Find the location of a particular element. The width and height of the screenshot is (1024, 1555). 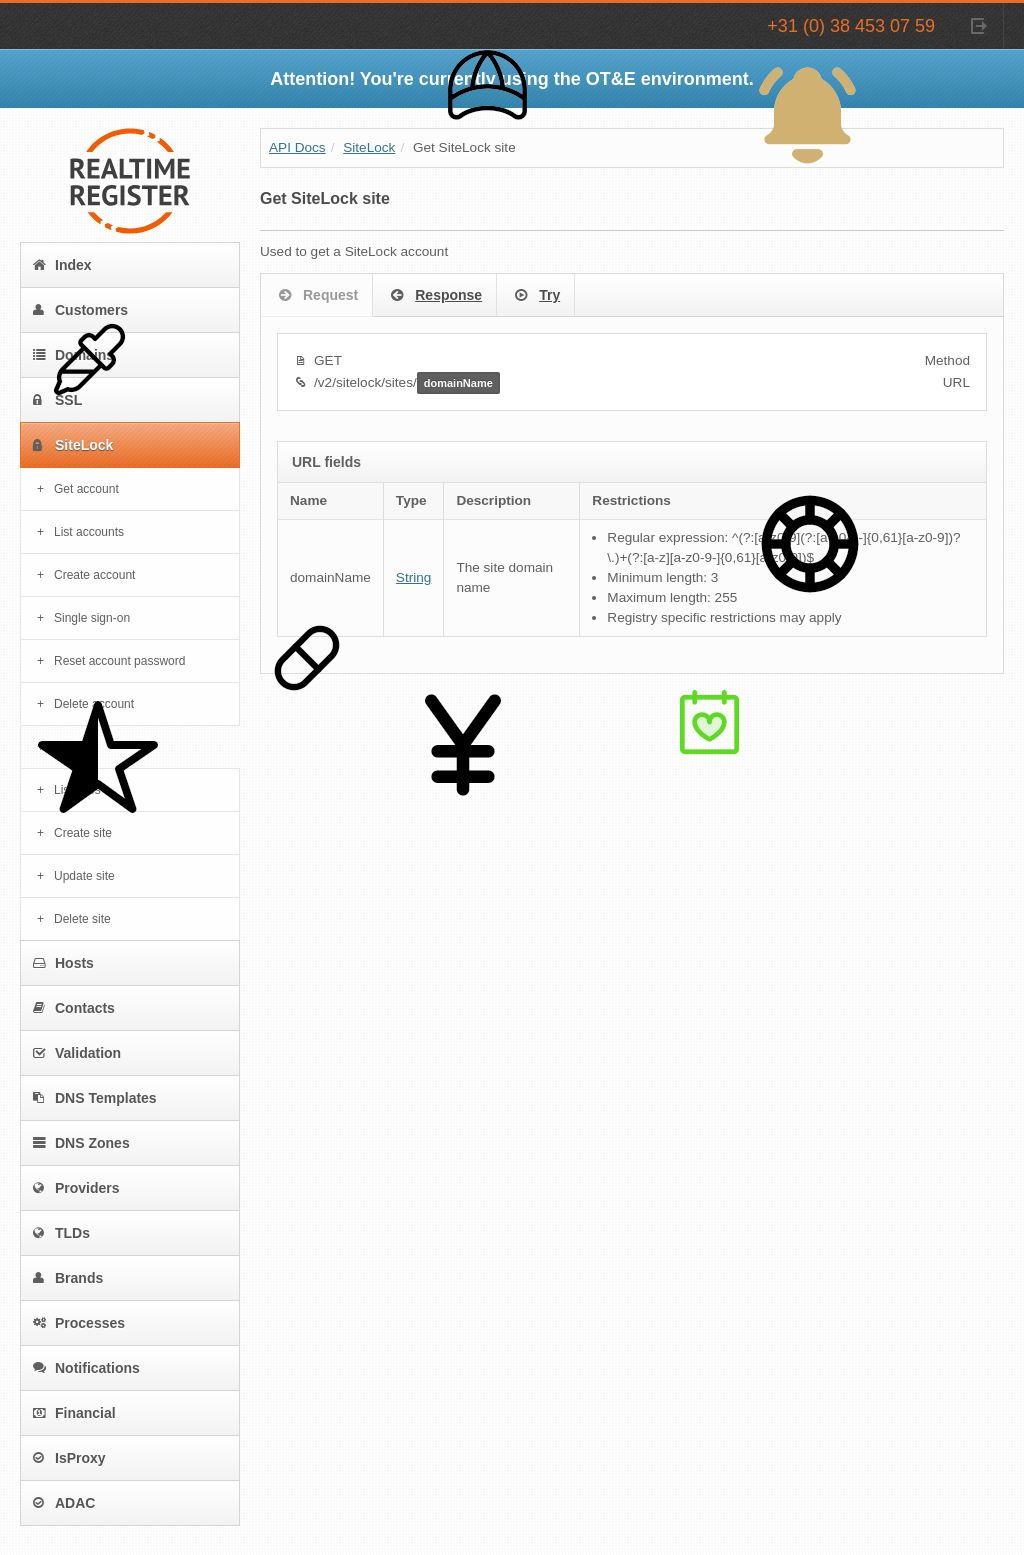

indicates new notifications are available is located at coordinates (807, 115).